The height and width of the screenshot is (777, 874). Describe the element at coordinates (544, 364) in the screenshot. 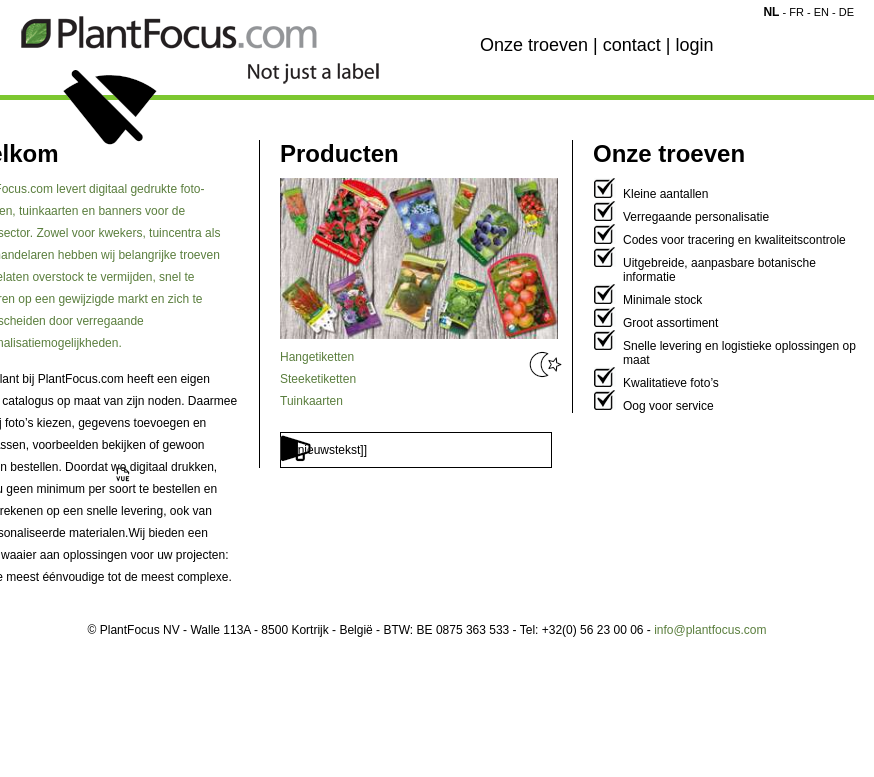

I see `indicates islamic religious content or settings` at that location.